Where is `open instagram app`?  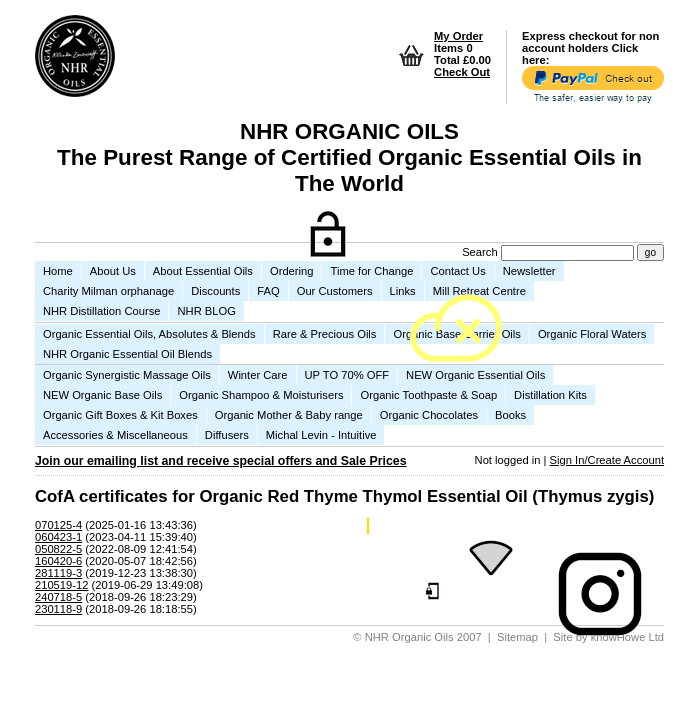
open instagram app is located at coordinates (600, 594).